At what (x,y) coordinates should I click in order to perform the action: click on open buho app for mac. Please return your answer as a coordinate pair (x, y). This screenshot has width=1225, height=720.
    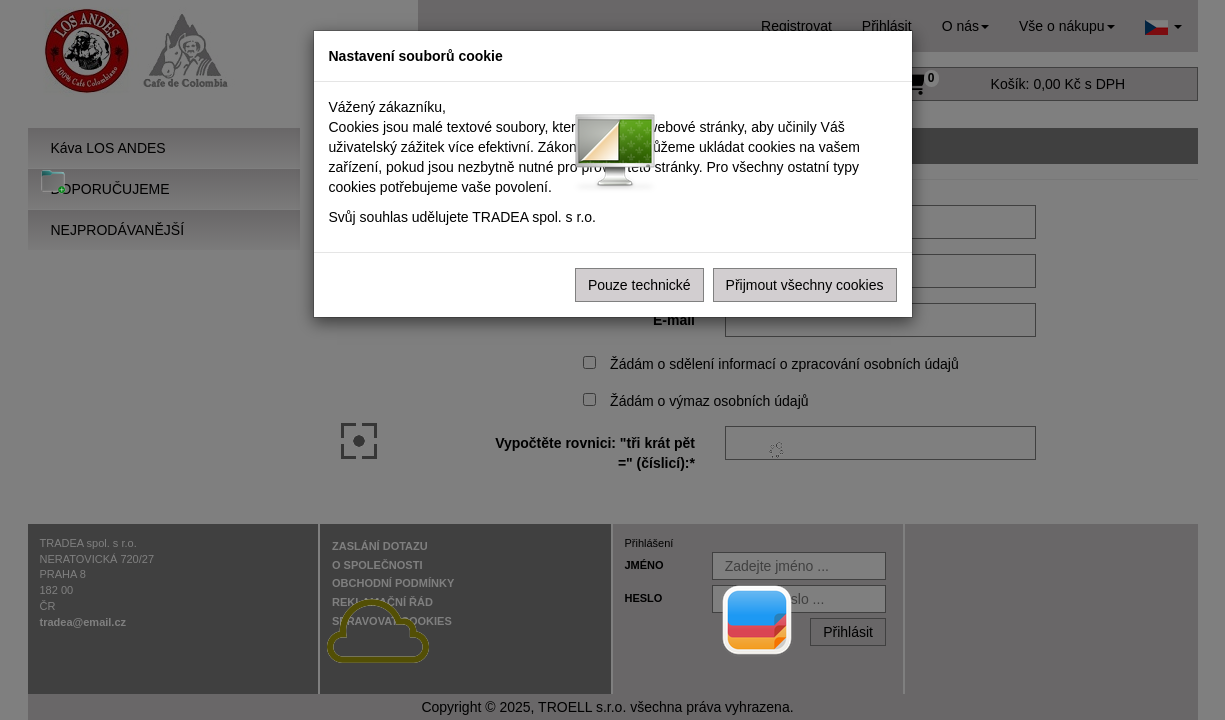
    Looking at the image, I should click on (757, 620).